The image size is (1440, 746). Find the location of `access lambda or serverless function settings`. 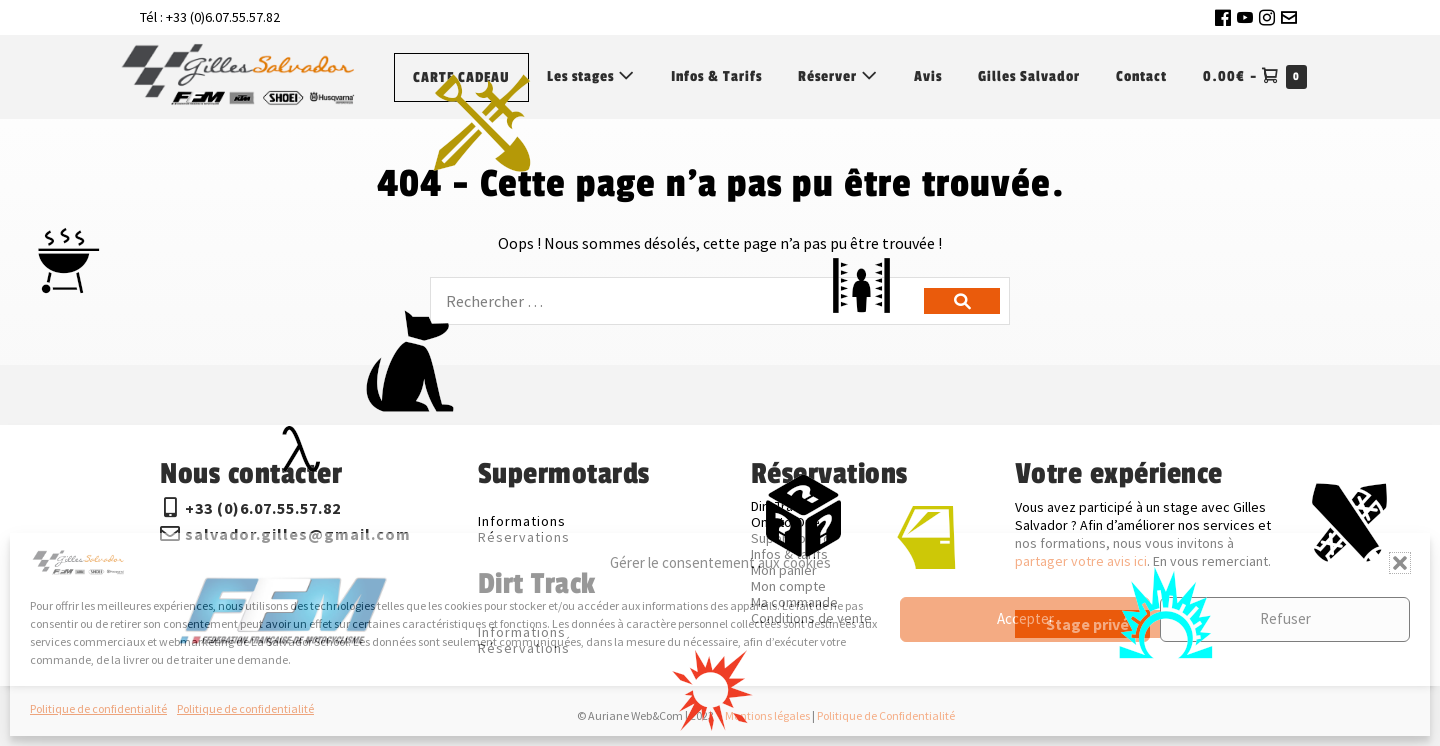

access lambda or serverless function settings is located at coordinates (300, 449).